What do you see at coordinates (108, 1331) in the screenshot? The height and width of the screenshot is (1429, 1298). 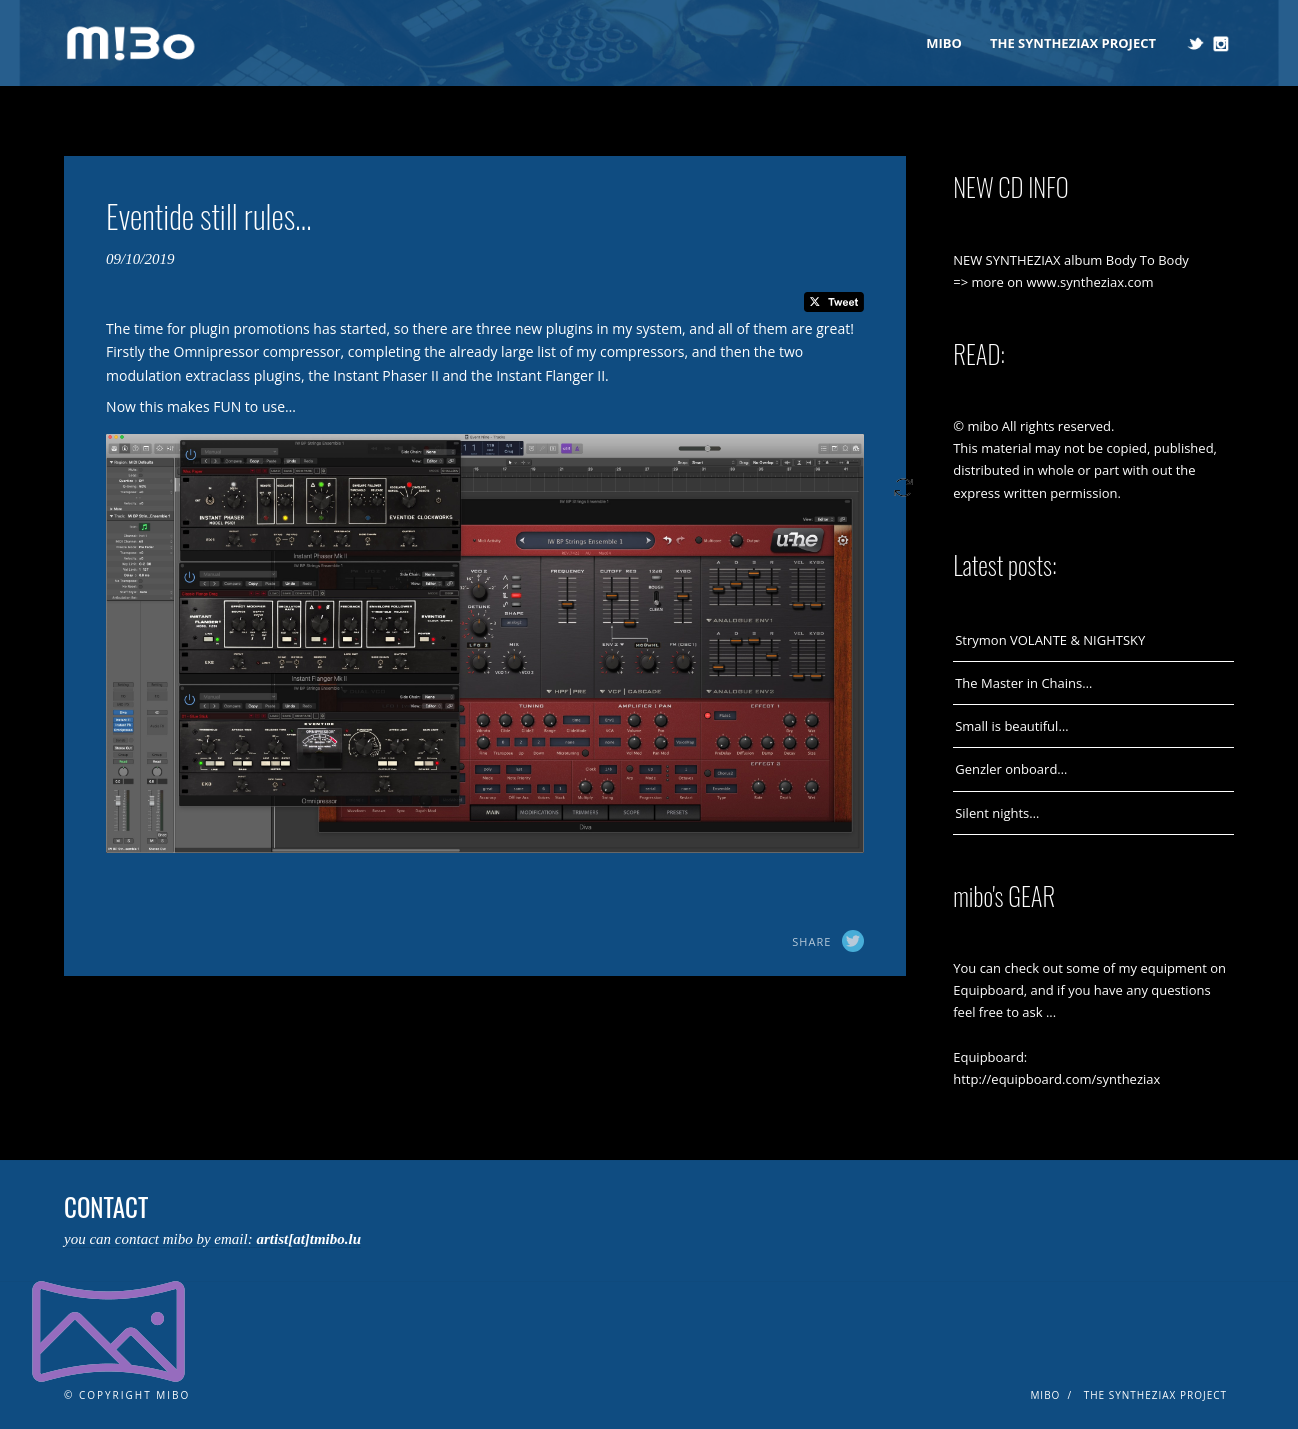 I see `view panorama or wide-angle photos` at bounding box center [108, 1331].